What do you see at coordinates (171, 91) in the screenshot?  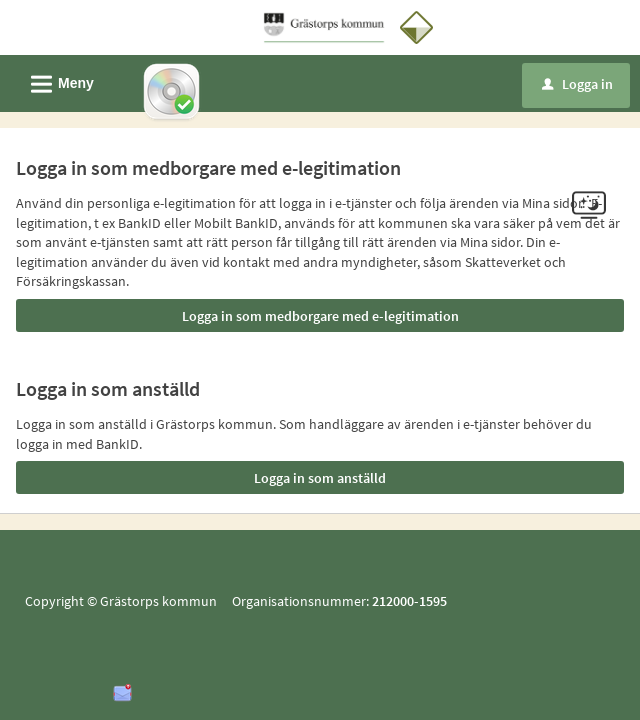 I see `optical drive verified and ready` at bounding box center [171, 91].